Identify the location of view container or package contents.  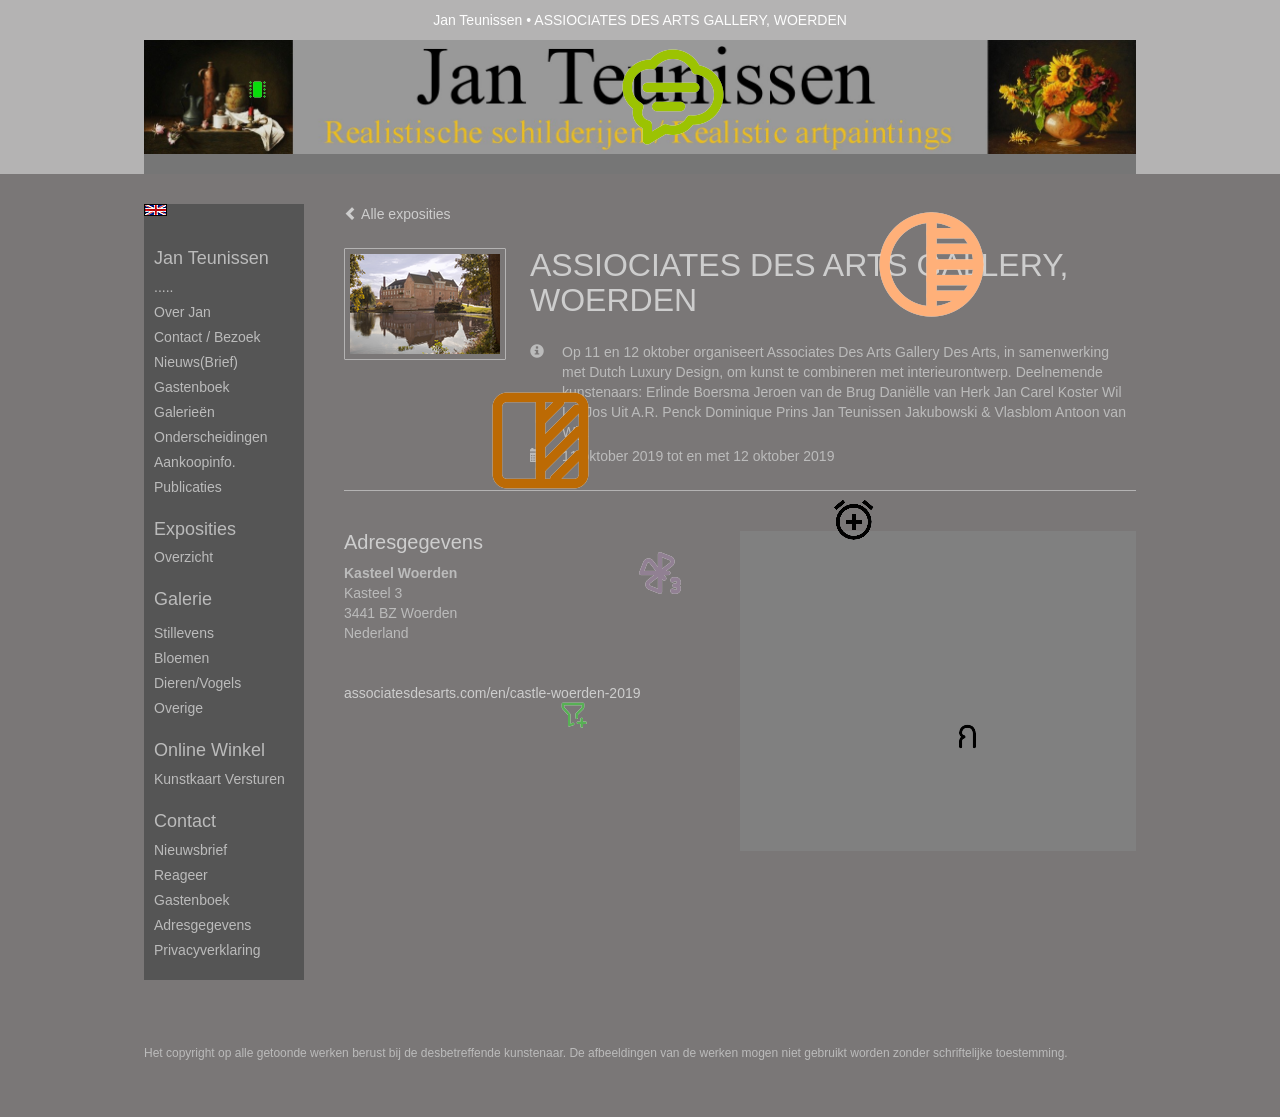
(257, 89).